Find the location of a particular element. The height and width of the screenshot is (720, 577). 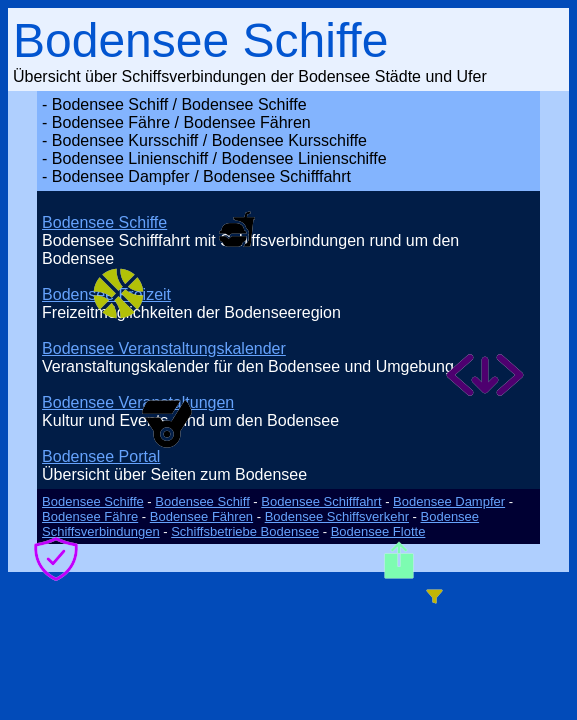

view achievements or awards is located at coordinates (167, 424).